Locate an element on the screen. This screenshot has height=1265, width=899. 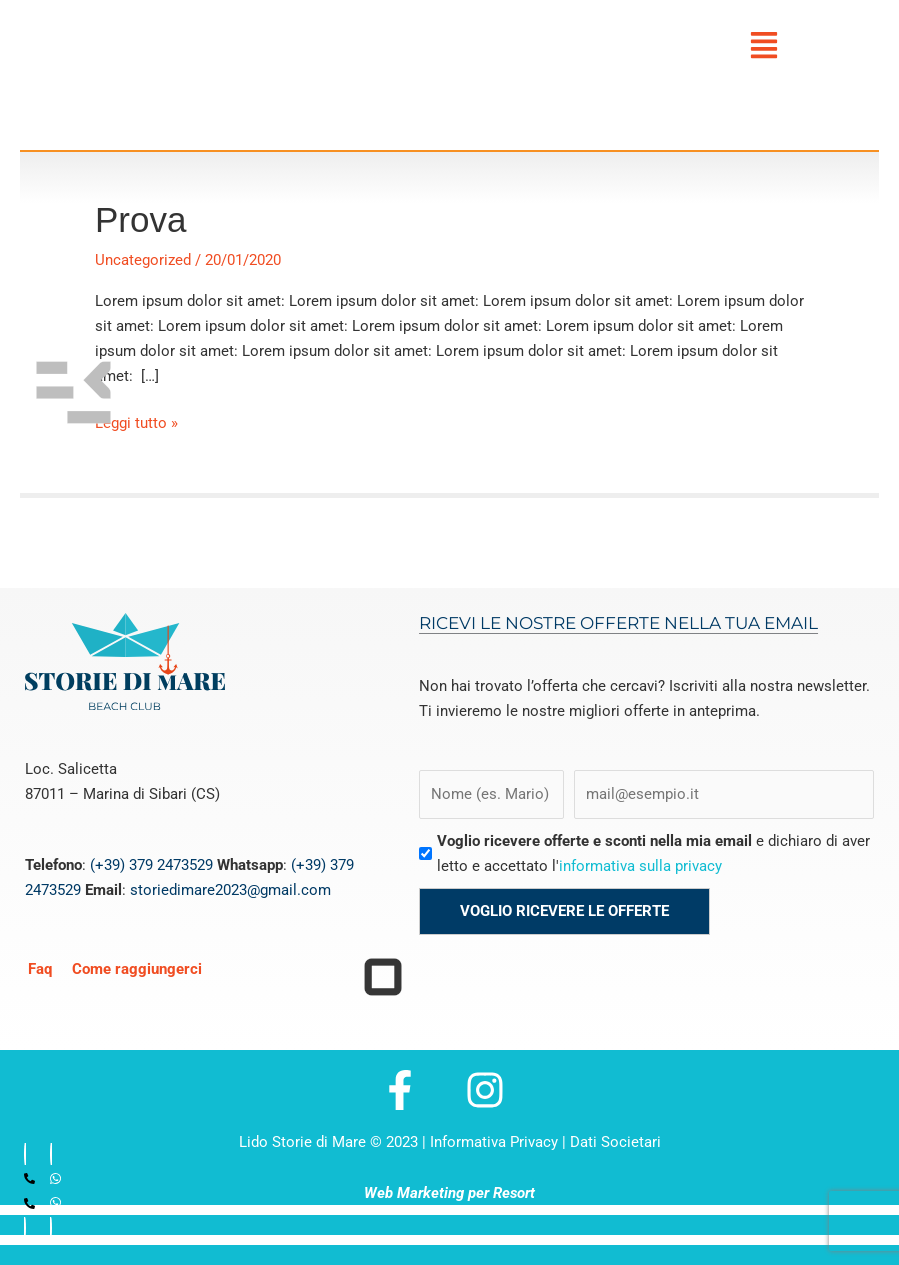
stop or halt current media playback is located at coordinates (416, 943).